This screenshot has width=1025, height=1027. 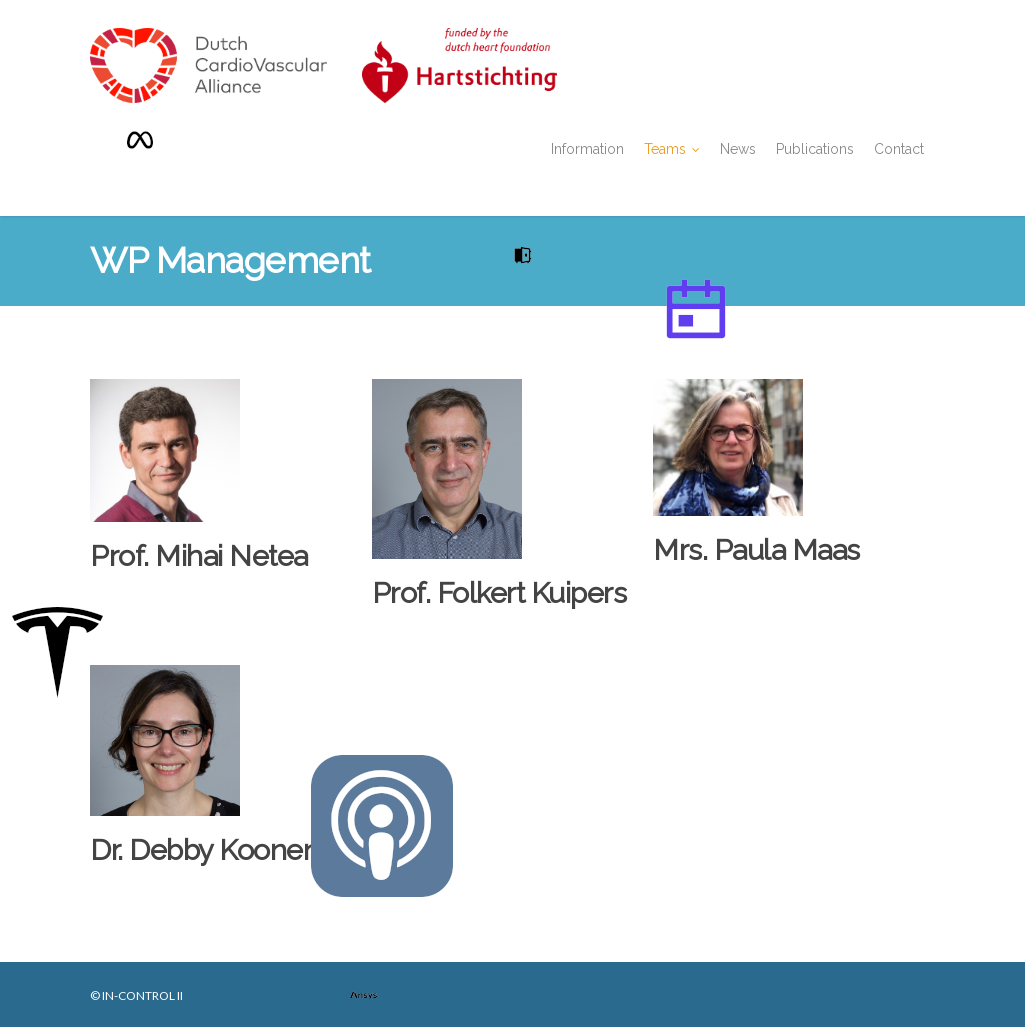 What do you see at coordinates (140, 140) in the screenshot?
I see `Meta company logo` at bounding box center [140, 140].